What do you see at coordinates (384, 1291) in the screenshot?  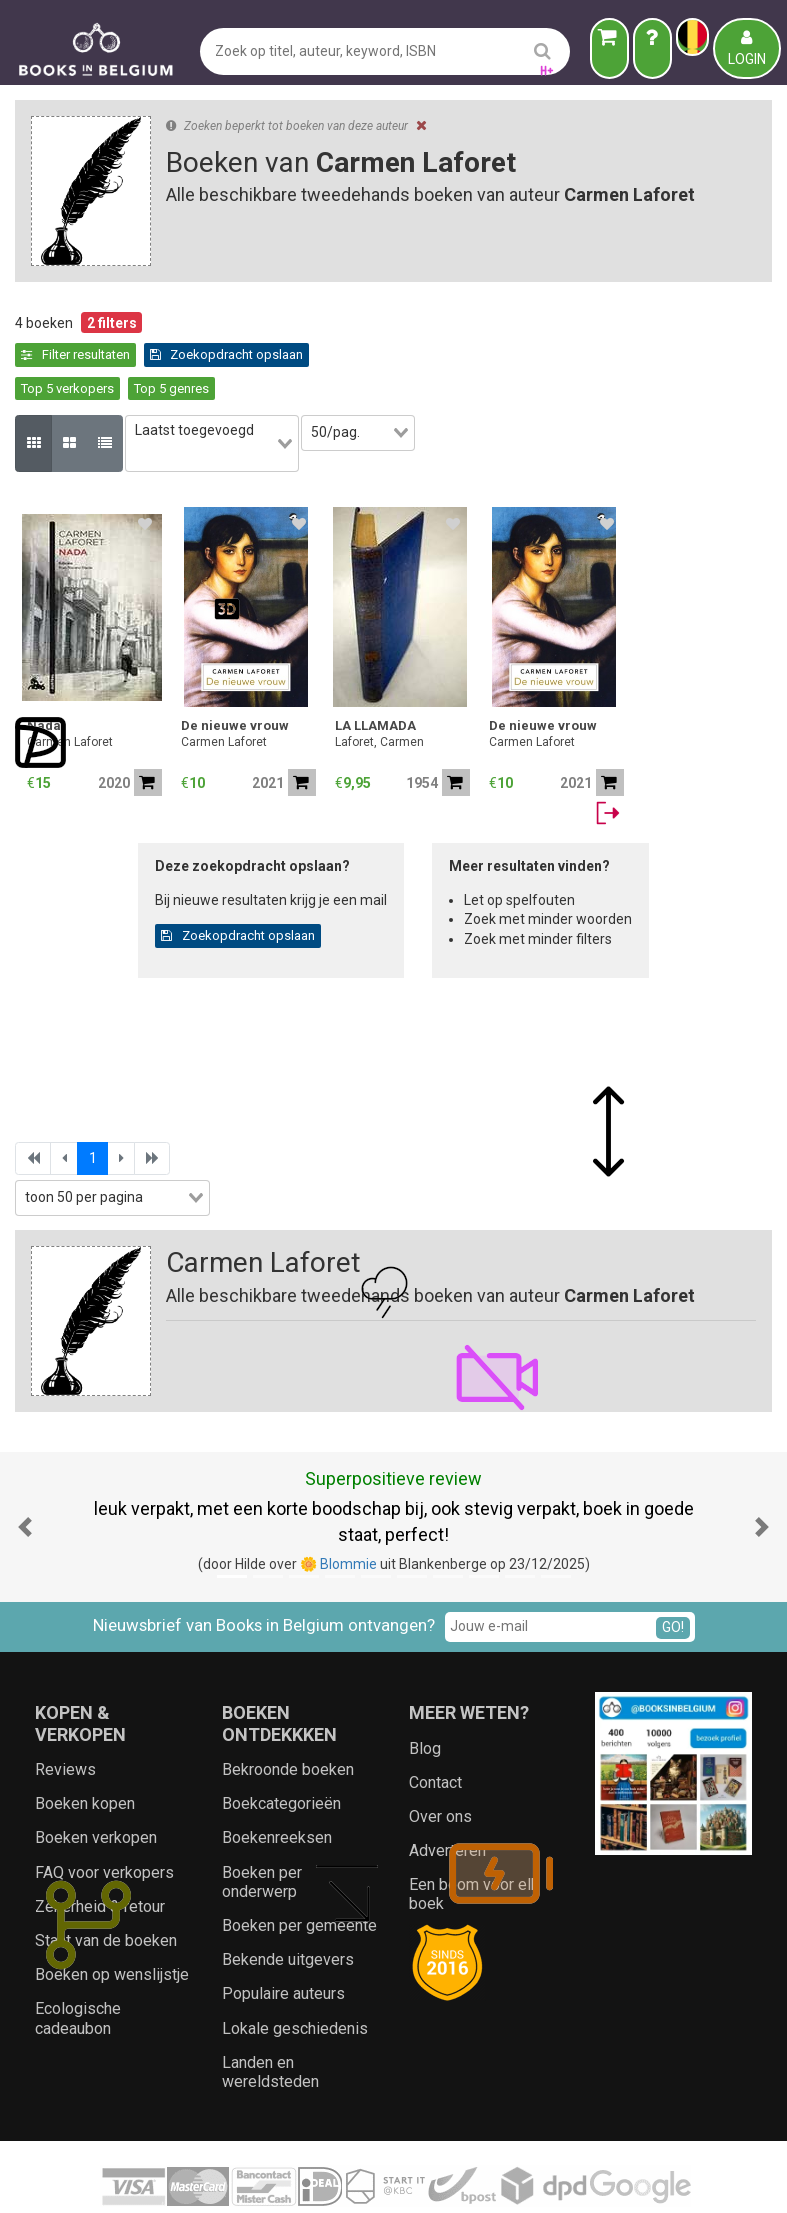 I see `current weather conditions: rain` at bounding box center [384, 1291].